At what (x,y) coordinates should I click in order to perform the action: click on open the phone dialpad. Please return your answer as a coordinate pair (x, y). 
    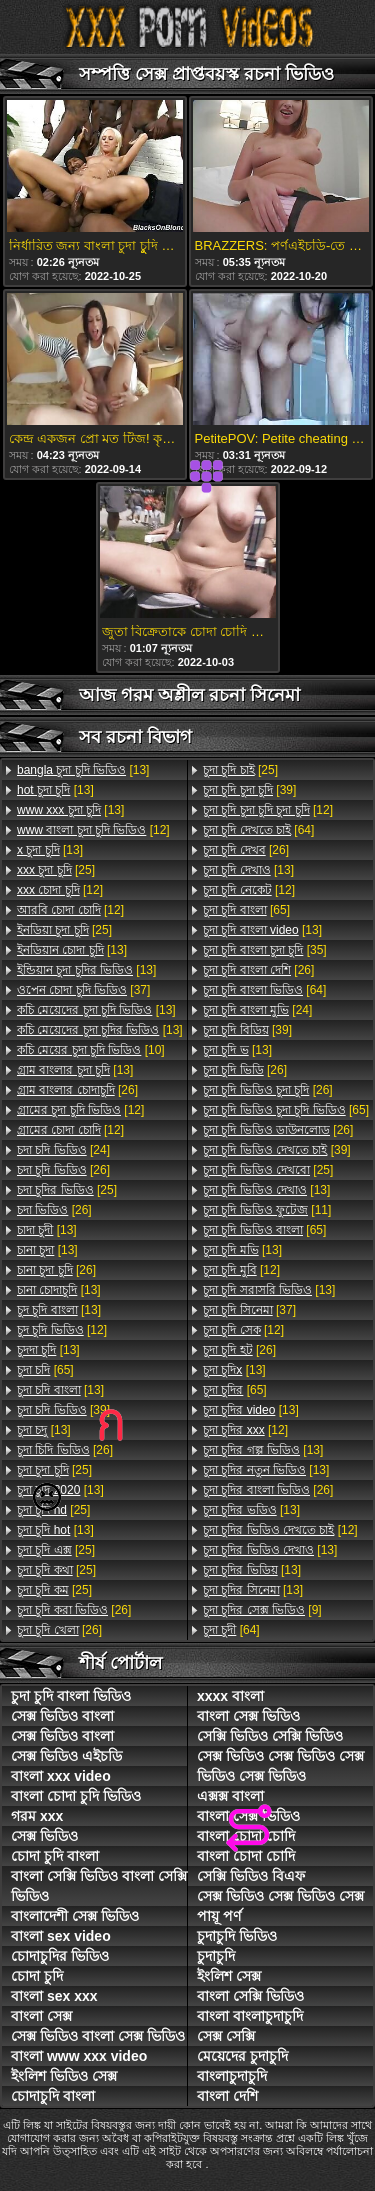
    Looking at the image, I should click on (206, 476).